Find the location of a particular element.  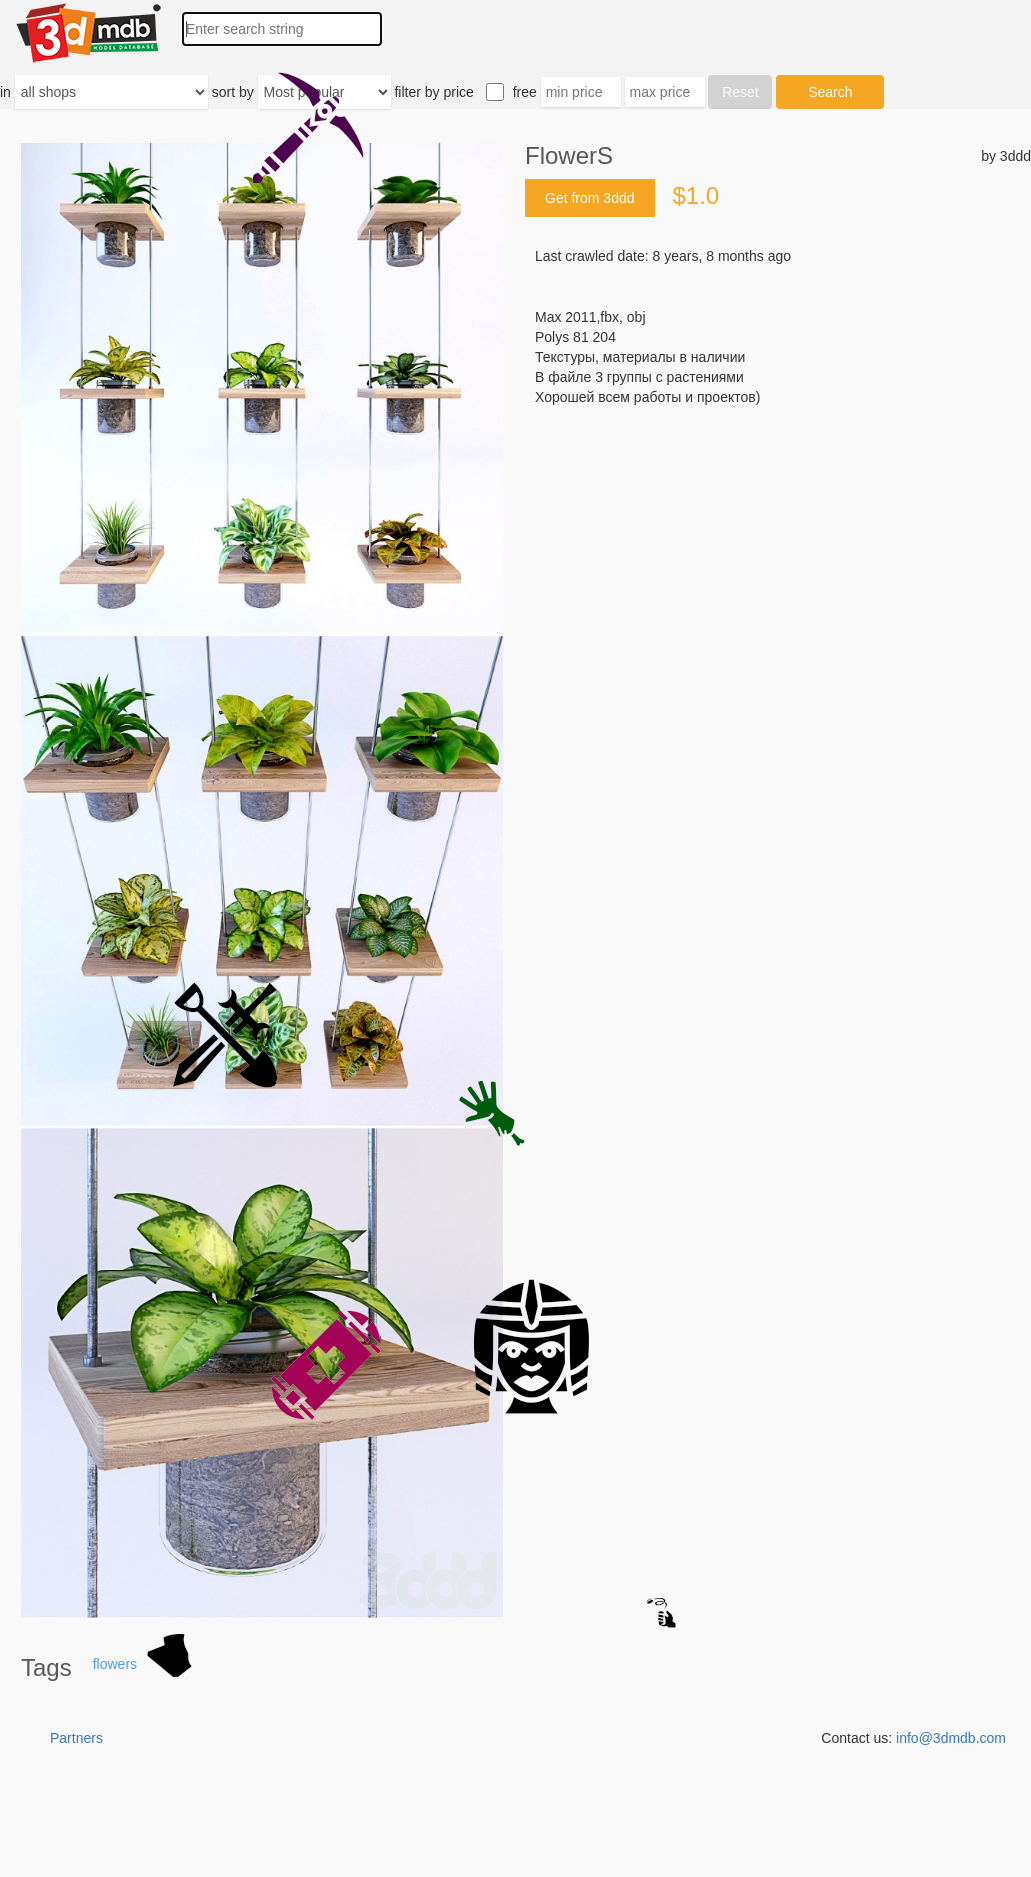

use a health potion or healing item is located at coordinates (326, 1365).